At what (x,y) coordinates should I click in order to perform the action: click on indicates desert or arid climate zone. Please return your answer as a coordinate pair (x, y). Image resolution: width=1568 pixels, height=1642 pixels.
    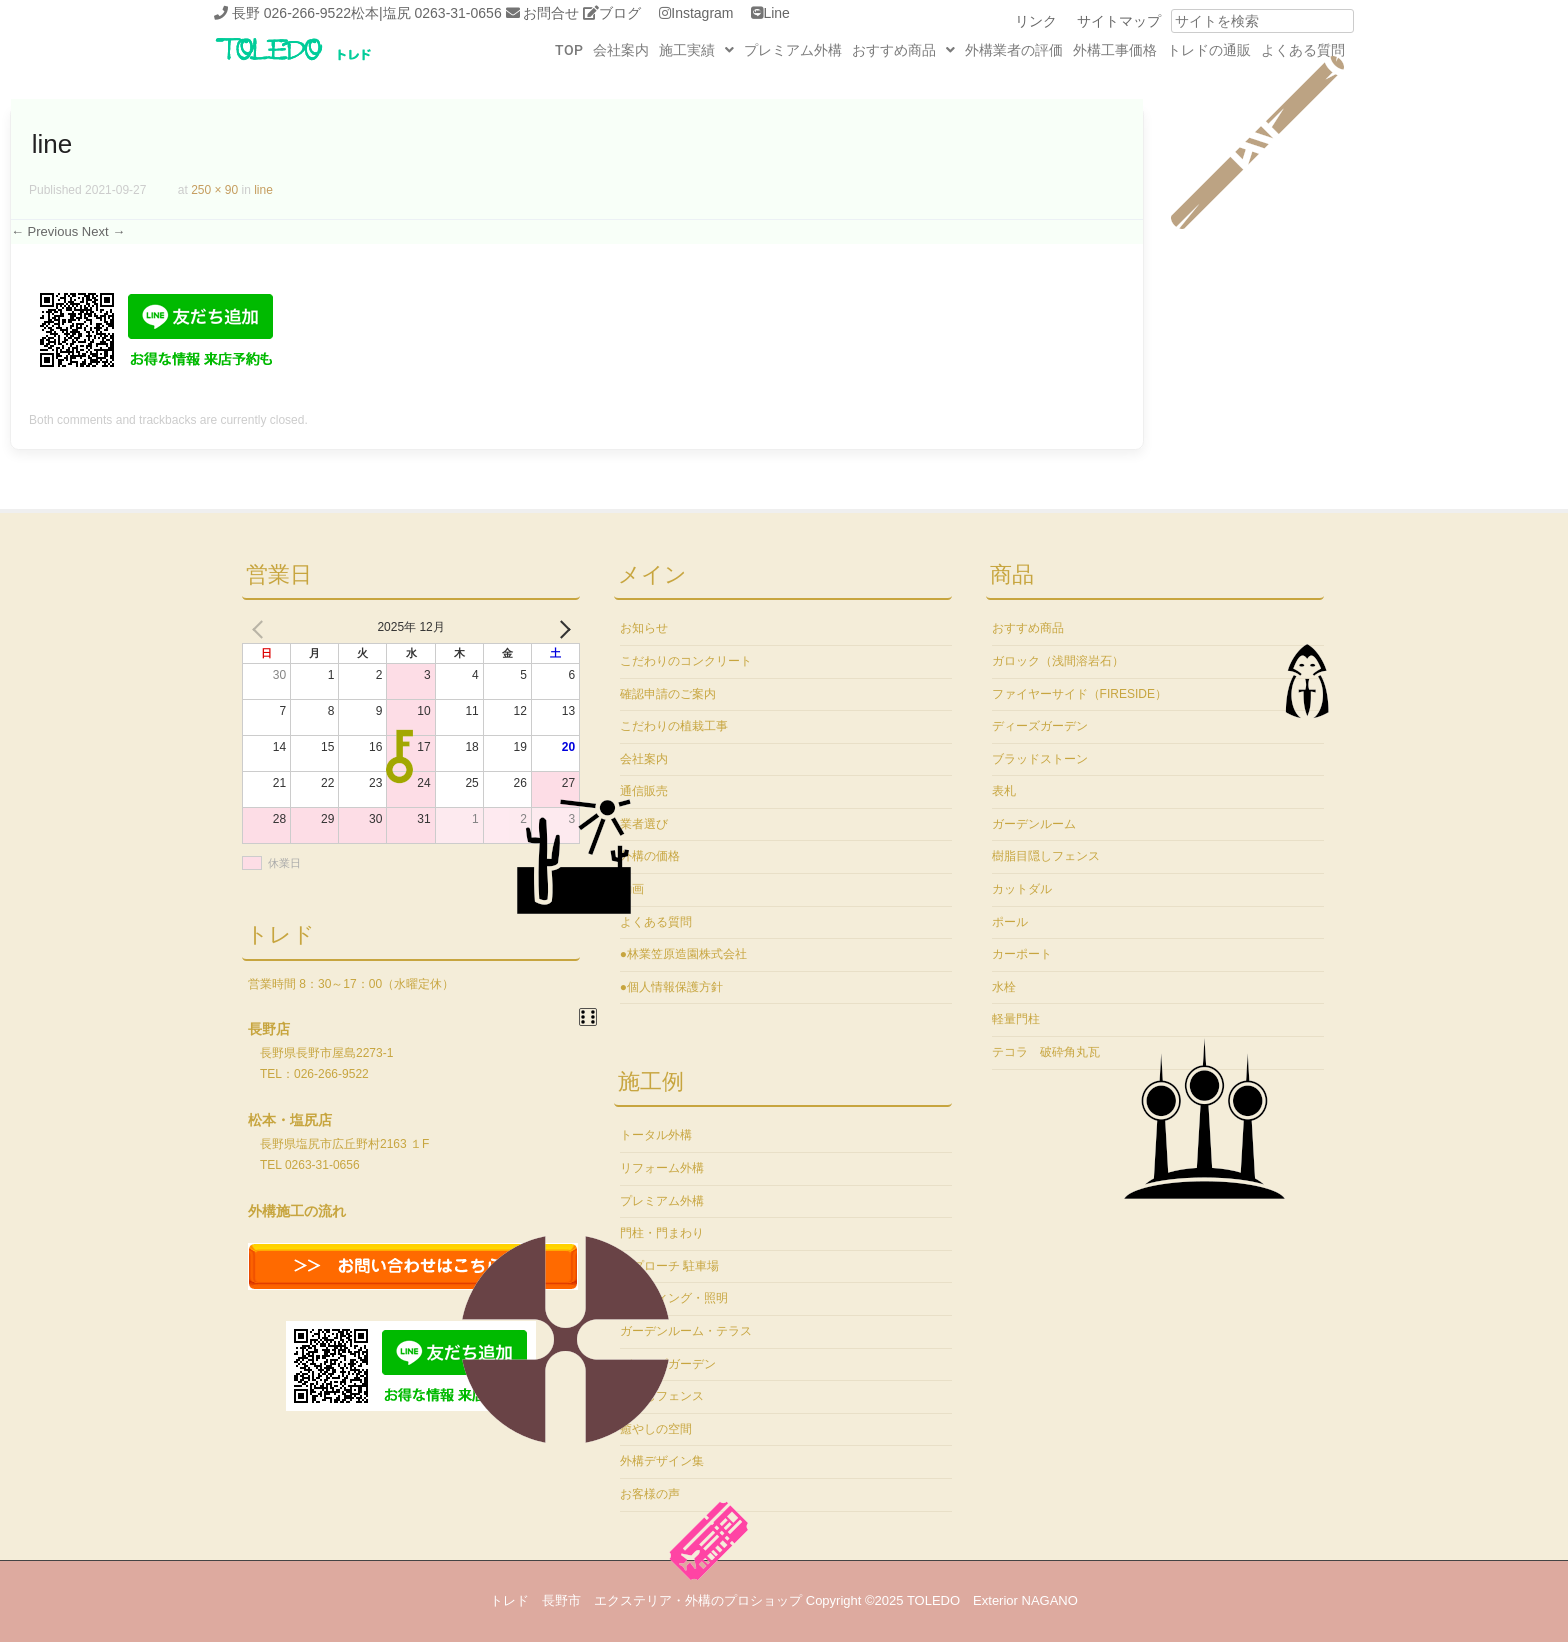
    Looking at the image, I should click on (574, 857).